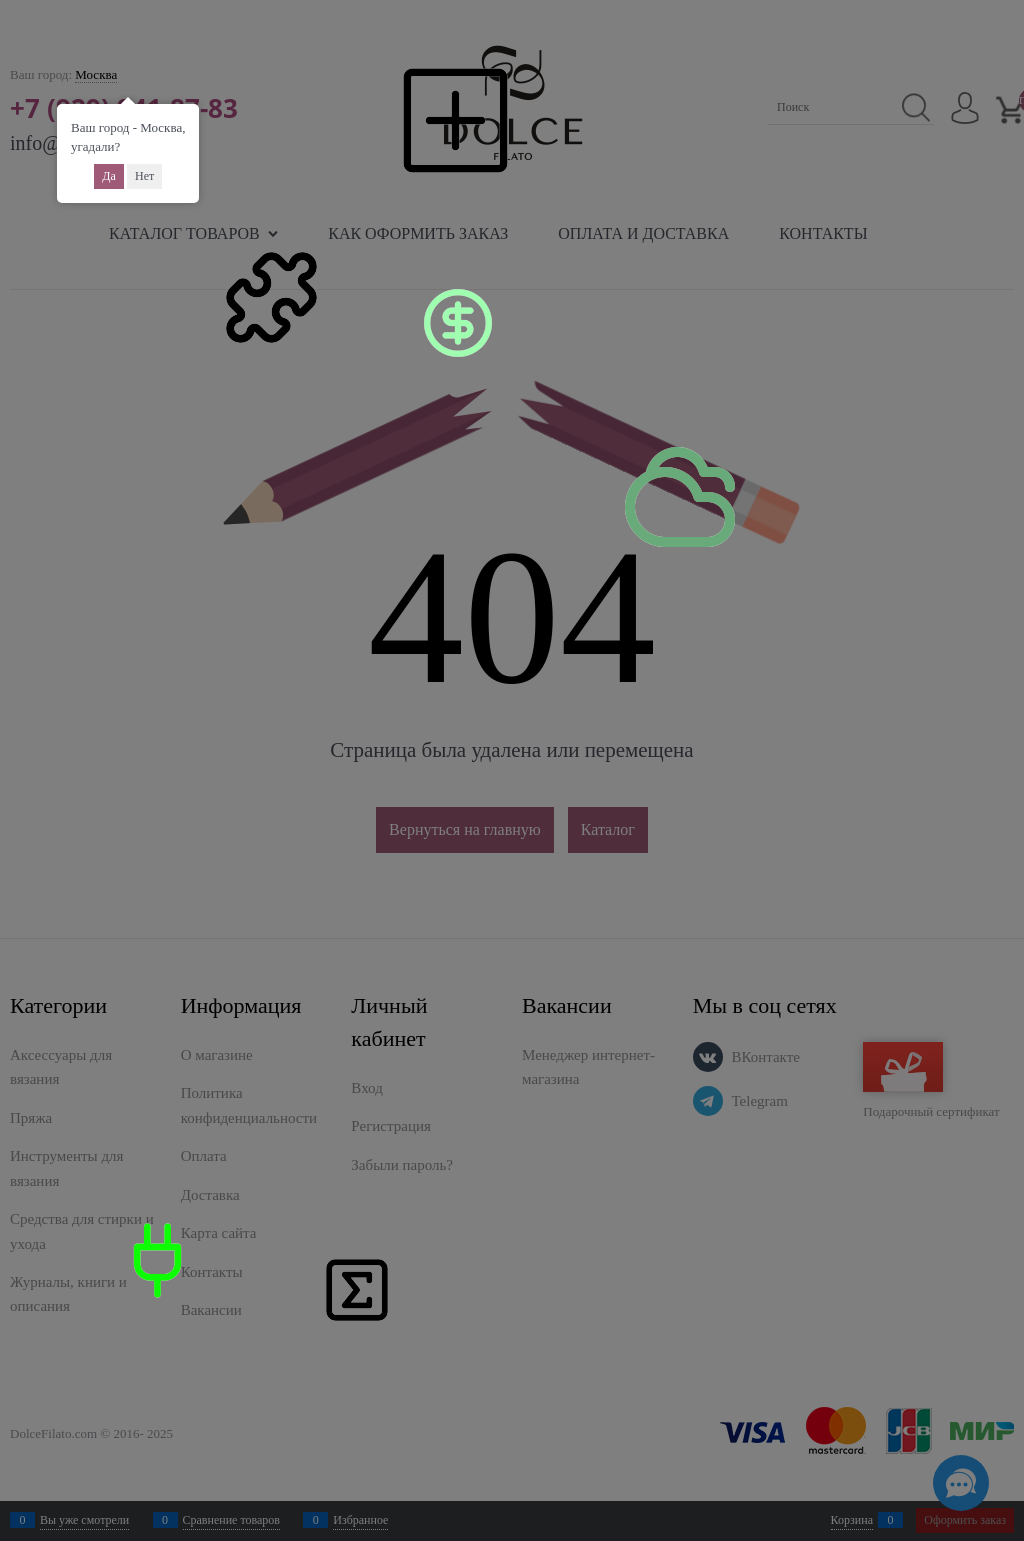  What do you see at coordinates (271, 297) in the screenshot?
I see `access extensions or plugins` at bounding box center [271, 297].